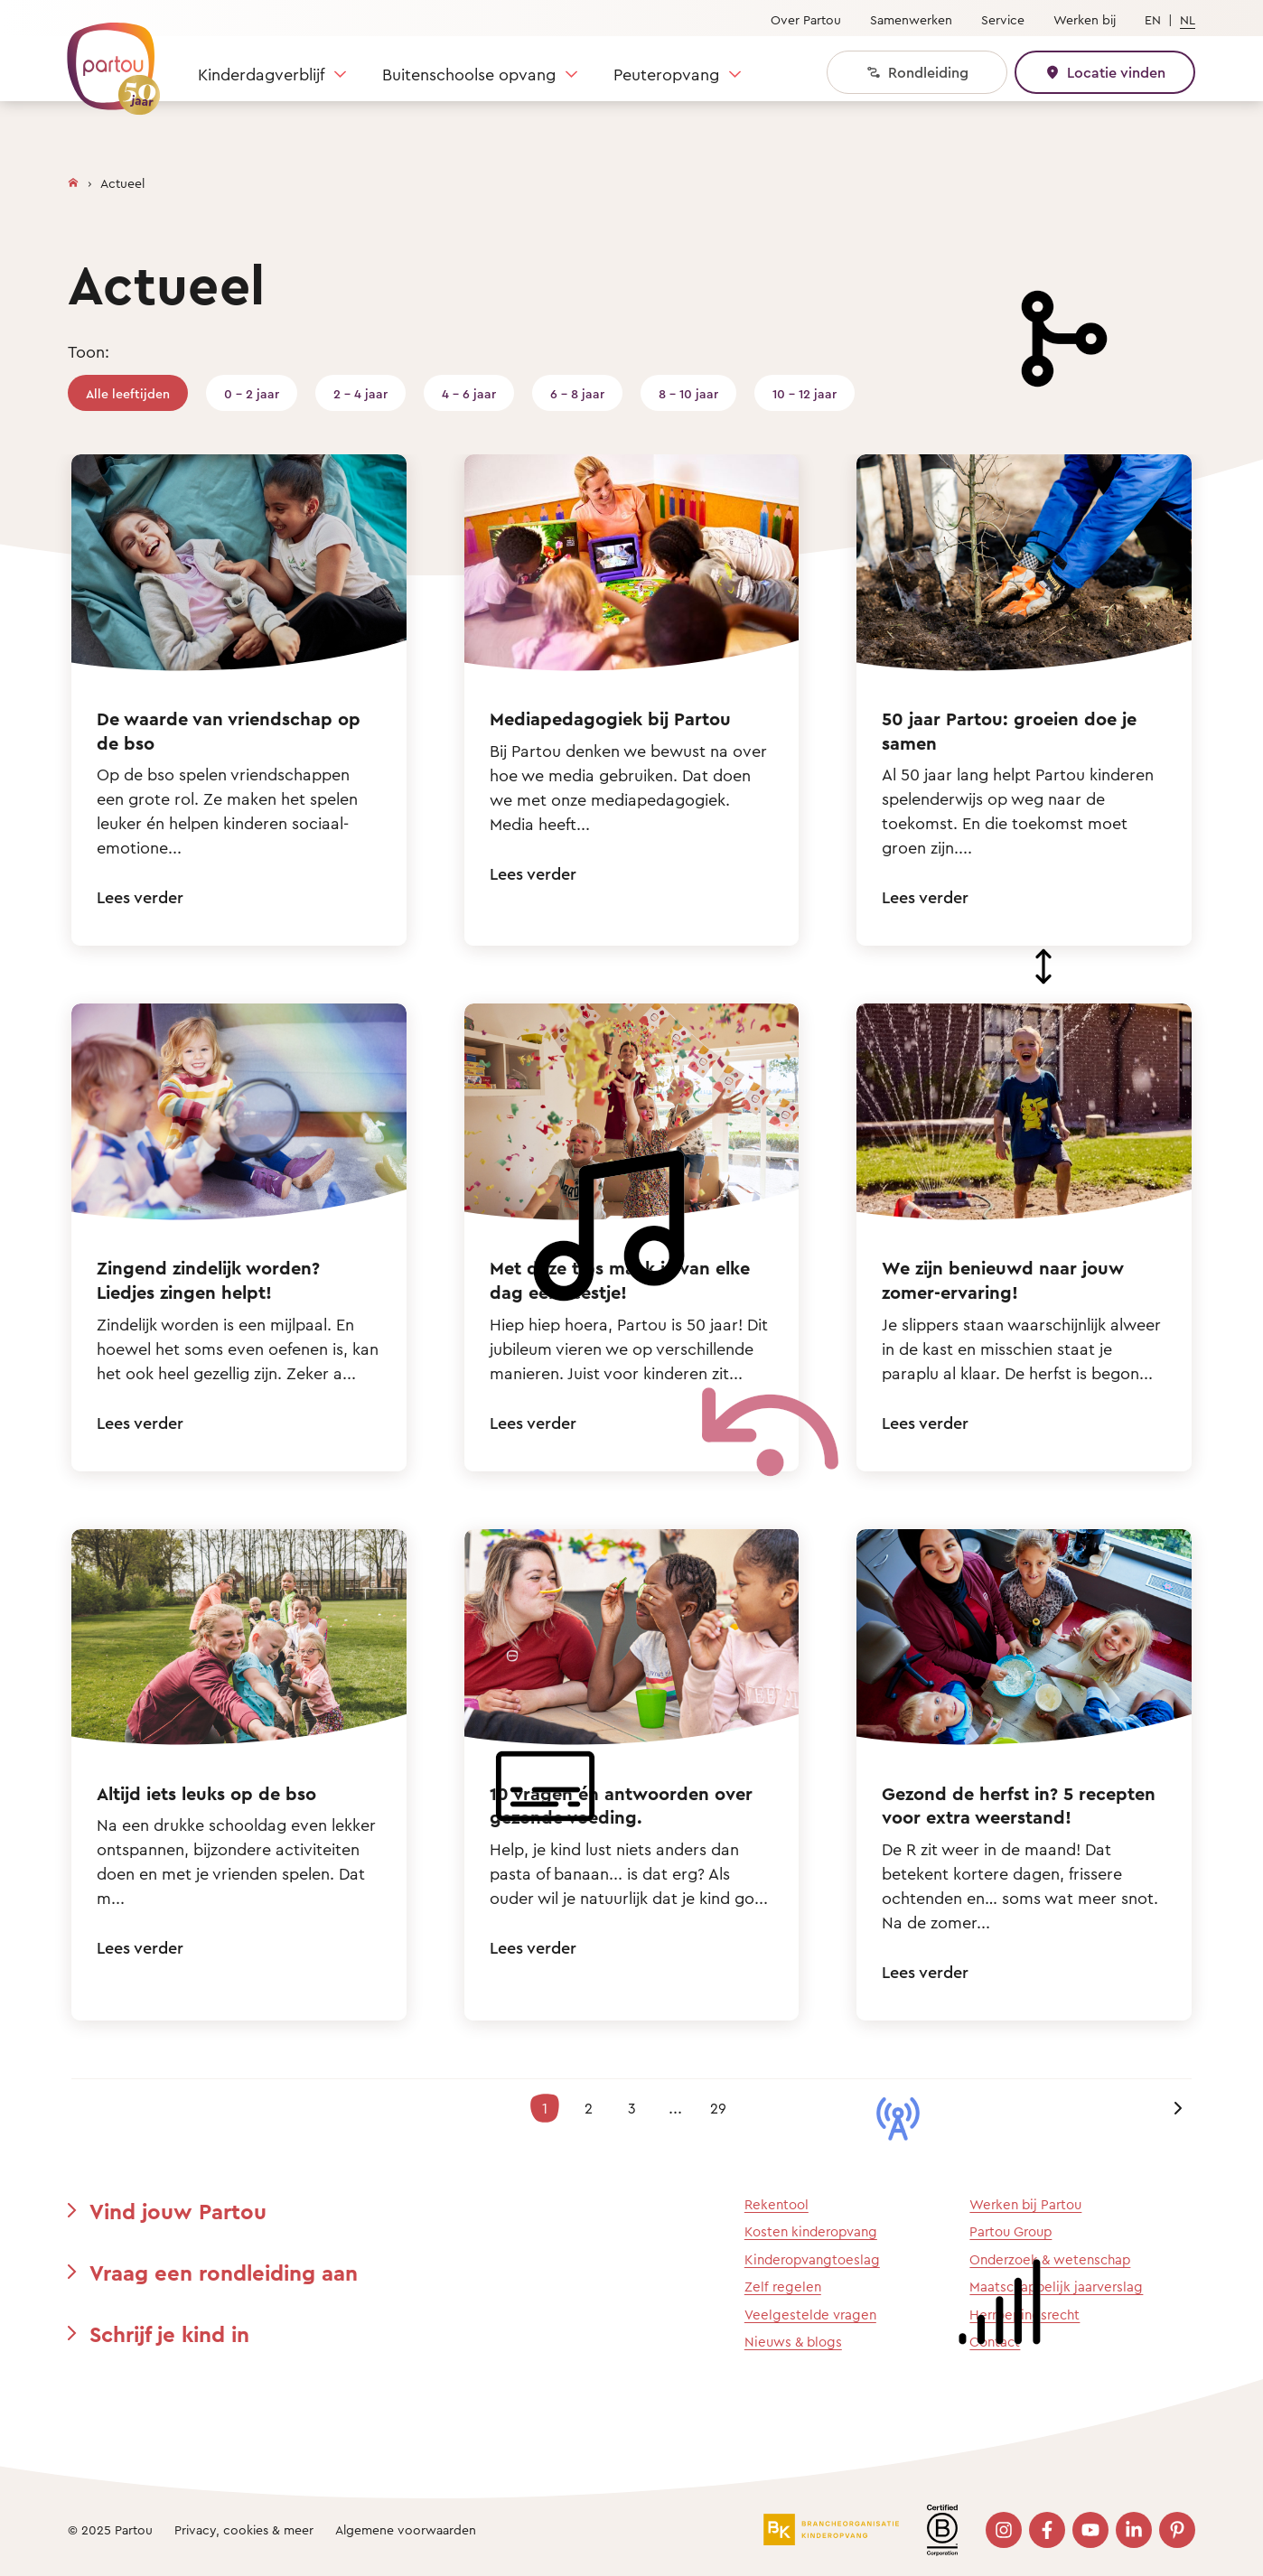 The width and height of the screenshot is (1263, 2576). Describe the element at coordinates (1043, 966) in the screenshot. I see `resize element vertically` at that location.